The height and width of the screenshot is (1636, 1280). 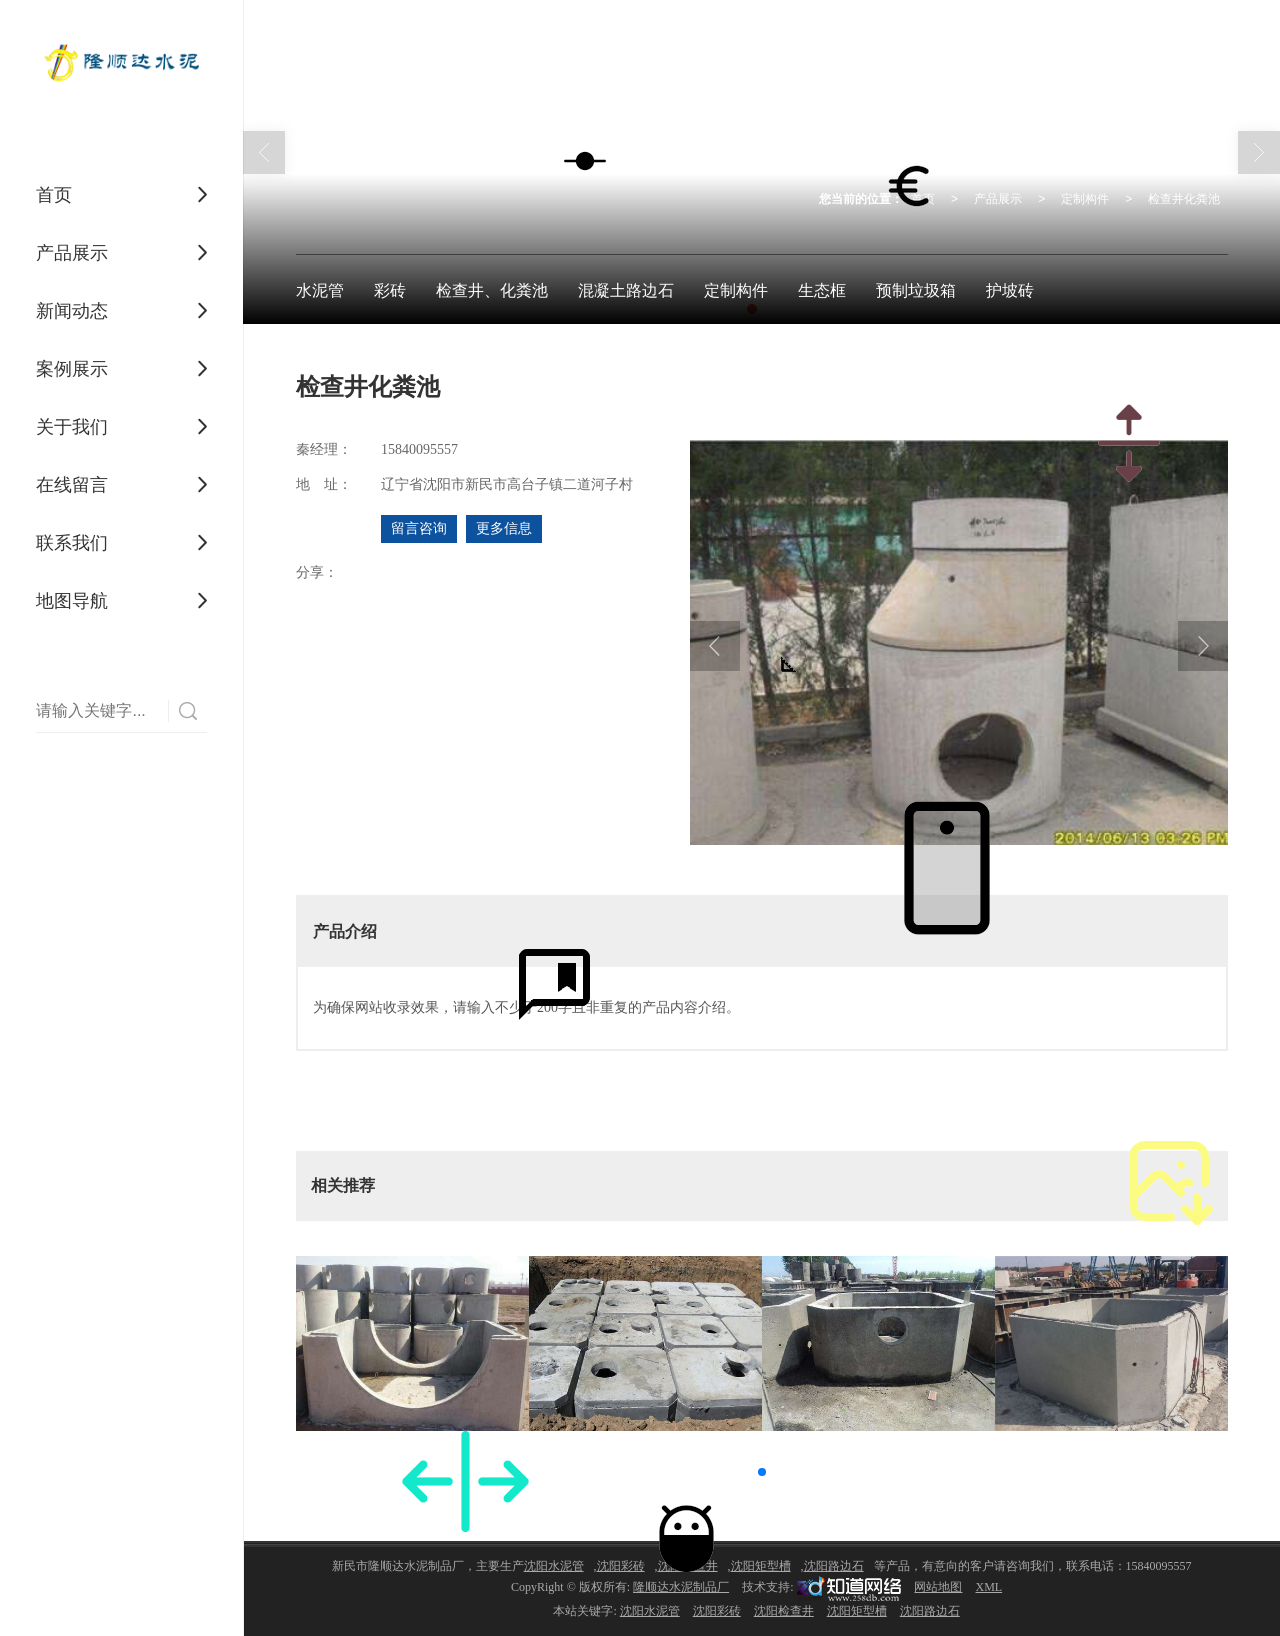 I want to click on measure area or square footage, so click(x=789, y=664).